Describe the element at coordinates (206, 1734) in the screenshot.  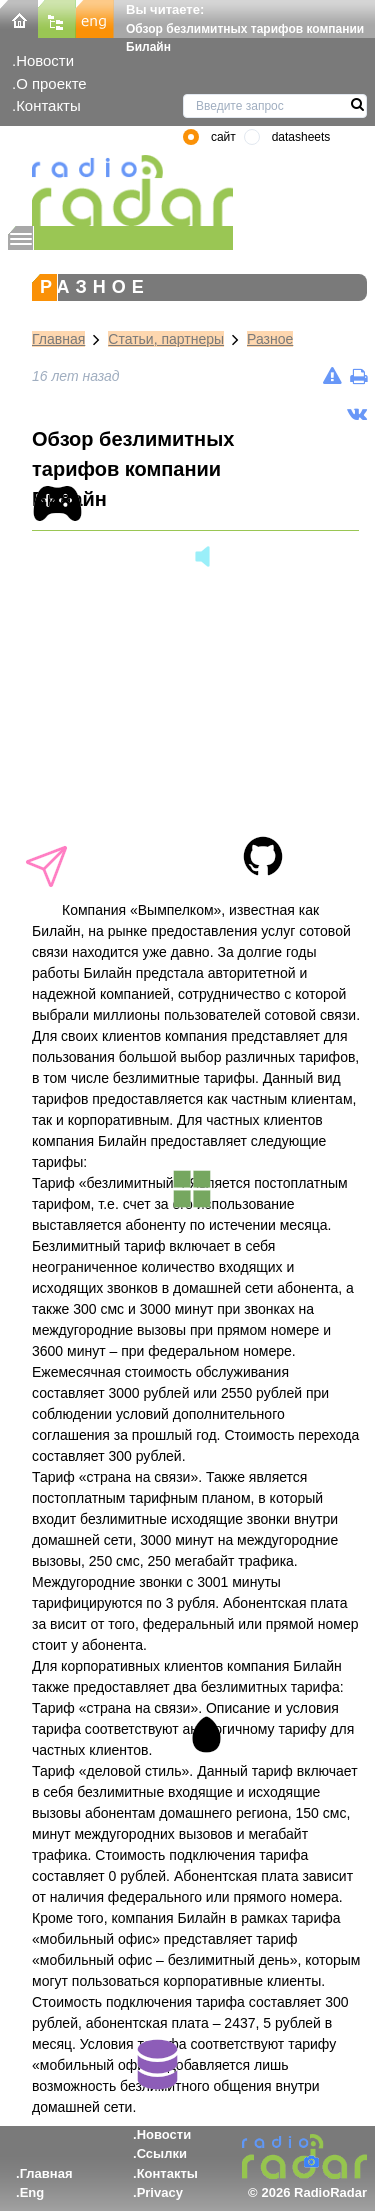
I see `indicates egg or egg-related content` at that location.